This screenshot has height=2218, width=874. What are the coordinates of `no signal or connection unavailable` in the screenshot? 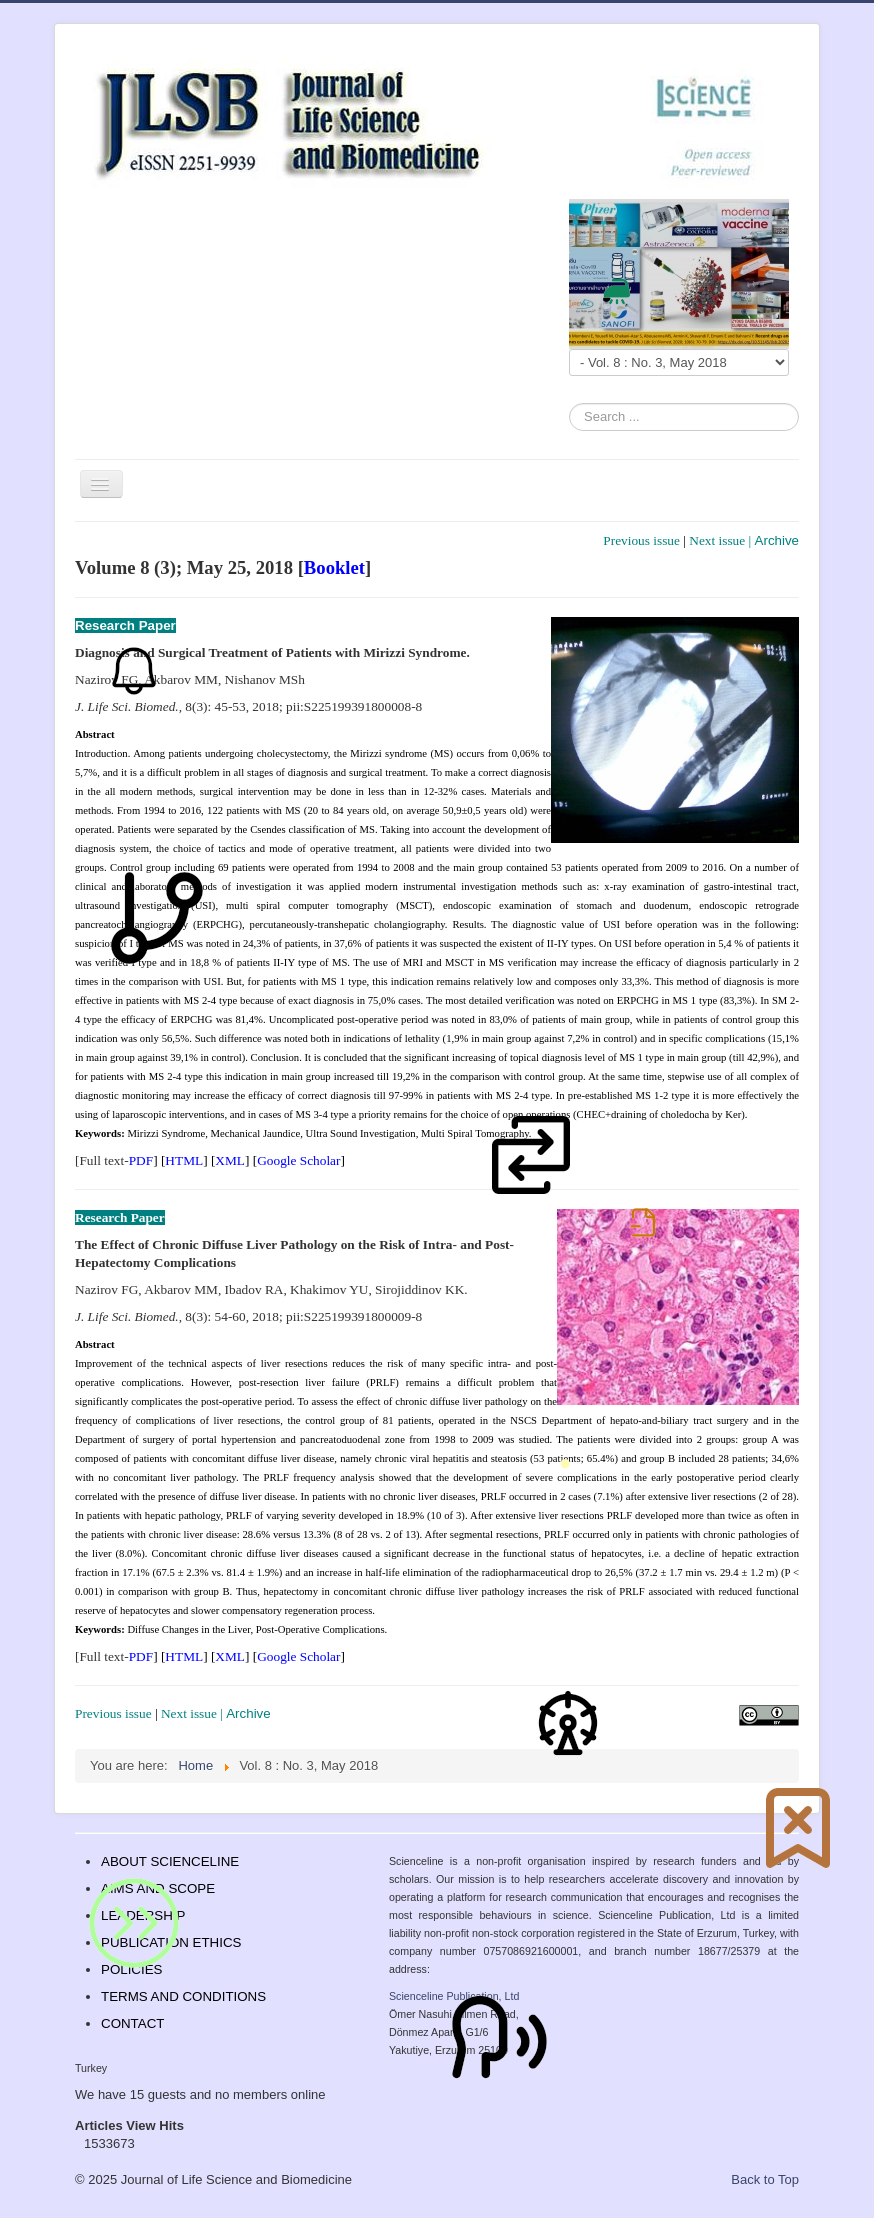 It's located at (611, 1427).